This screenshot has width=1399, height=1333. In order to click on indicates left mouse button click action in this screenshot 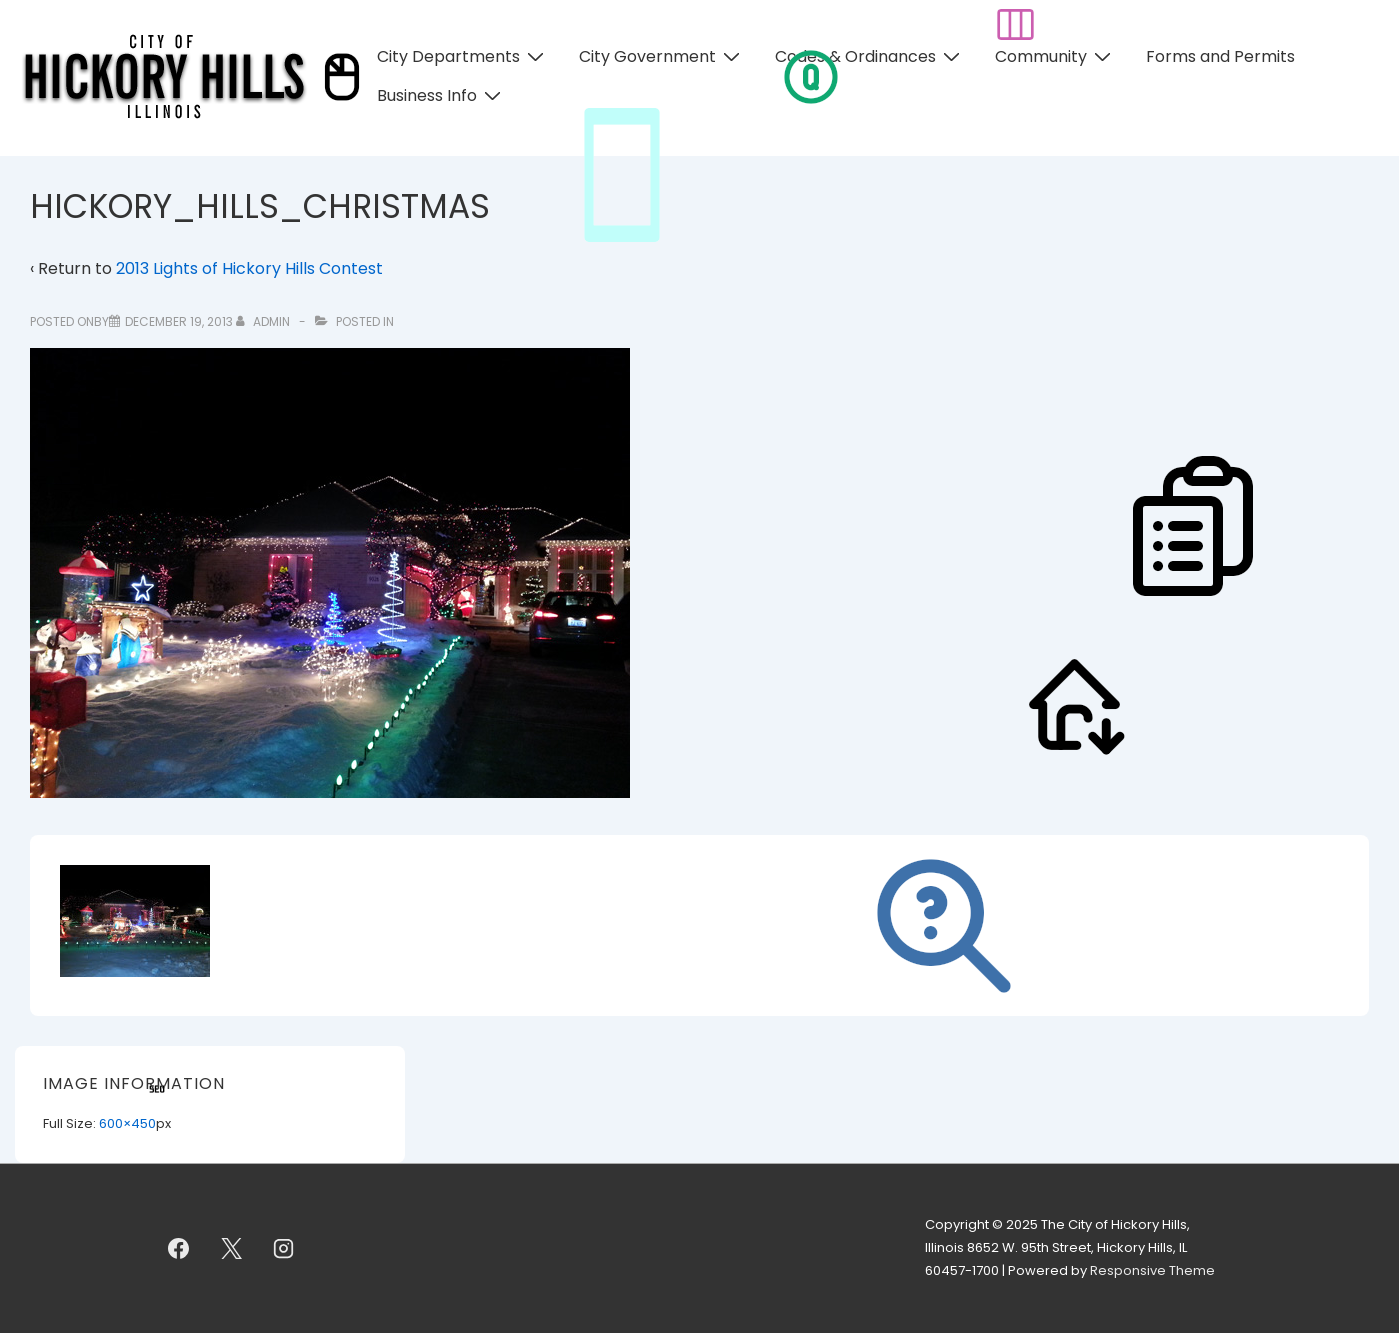, I will do `click(342, 77)`.